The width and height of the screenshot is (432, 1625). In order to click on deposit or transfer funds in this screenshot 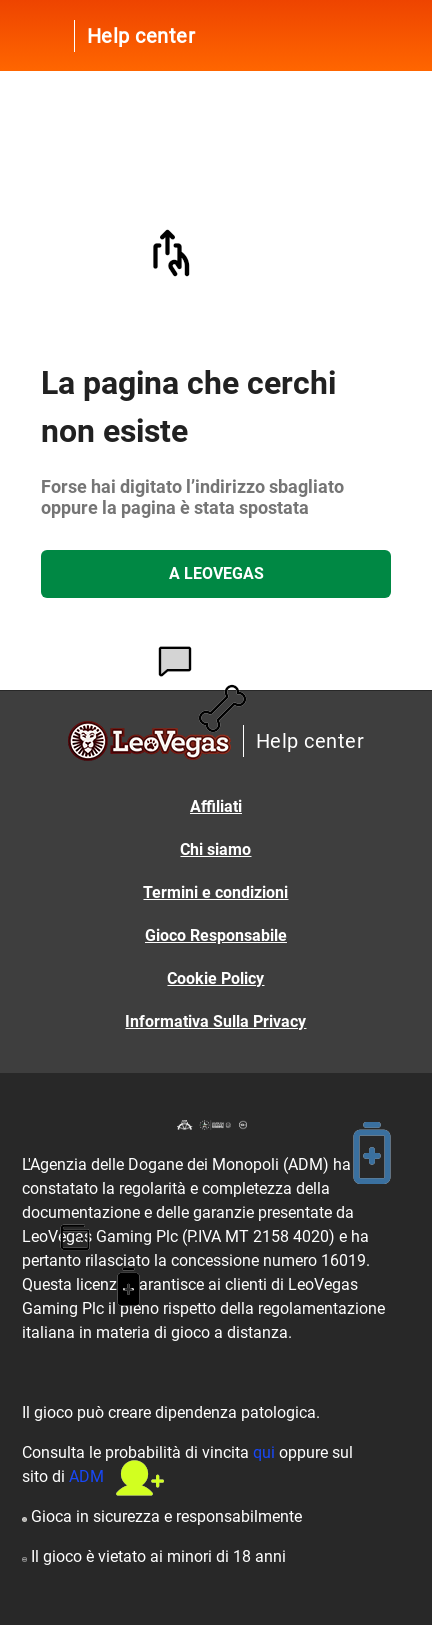, I will do `click(169, 253)`.